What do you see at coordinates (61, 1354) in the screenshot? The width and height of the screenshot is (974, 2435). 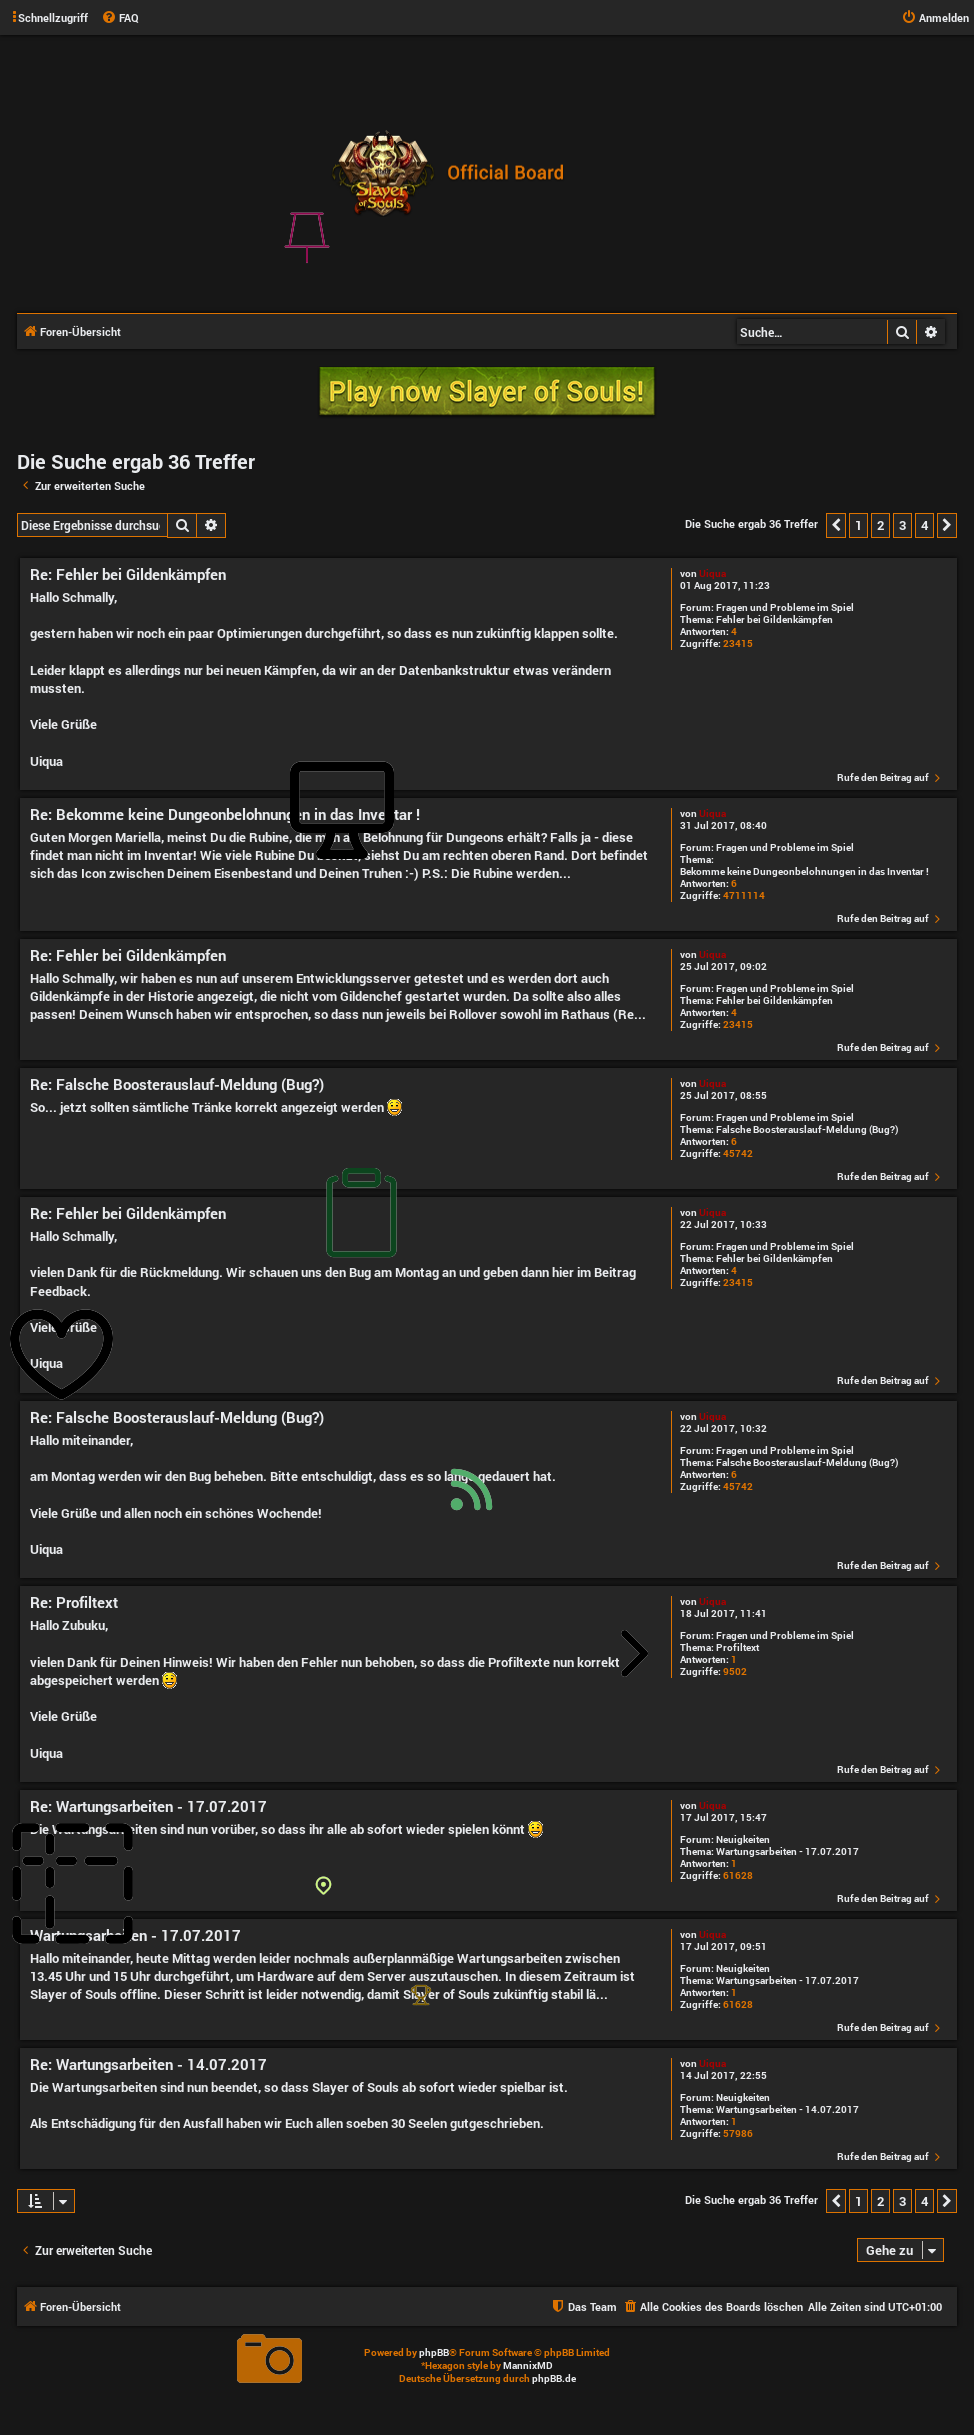 I see `like or favorite an item` at bounding box center [61, 1354].